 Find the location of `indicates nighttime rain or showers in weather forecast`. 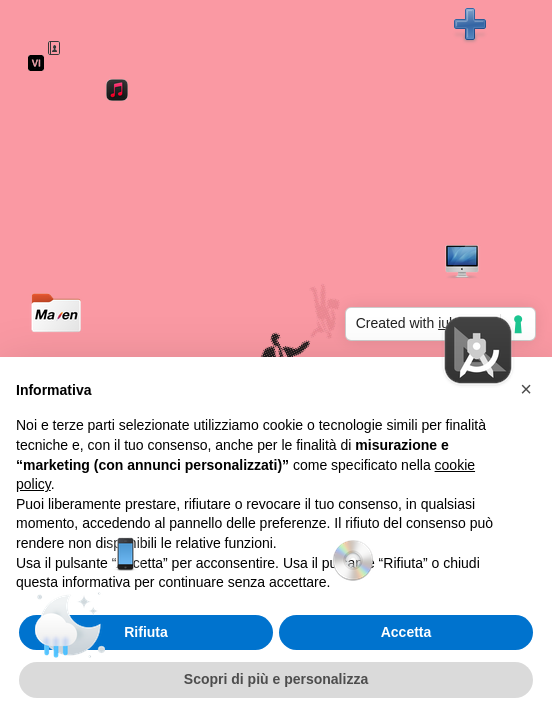

indicates nighttime rain or showers in weather forecast is located at coordinates (70, 625).